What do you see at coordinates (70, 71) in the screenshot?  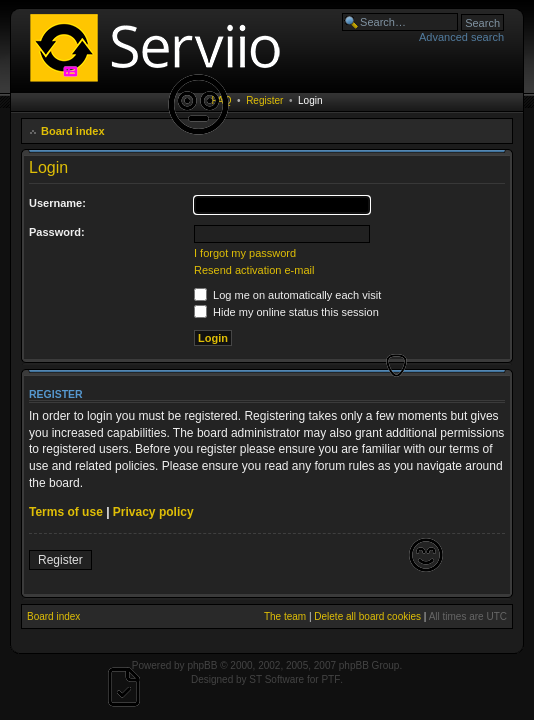 I see `view list or menu items` at bounding box center [70, 71].